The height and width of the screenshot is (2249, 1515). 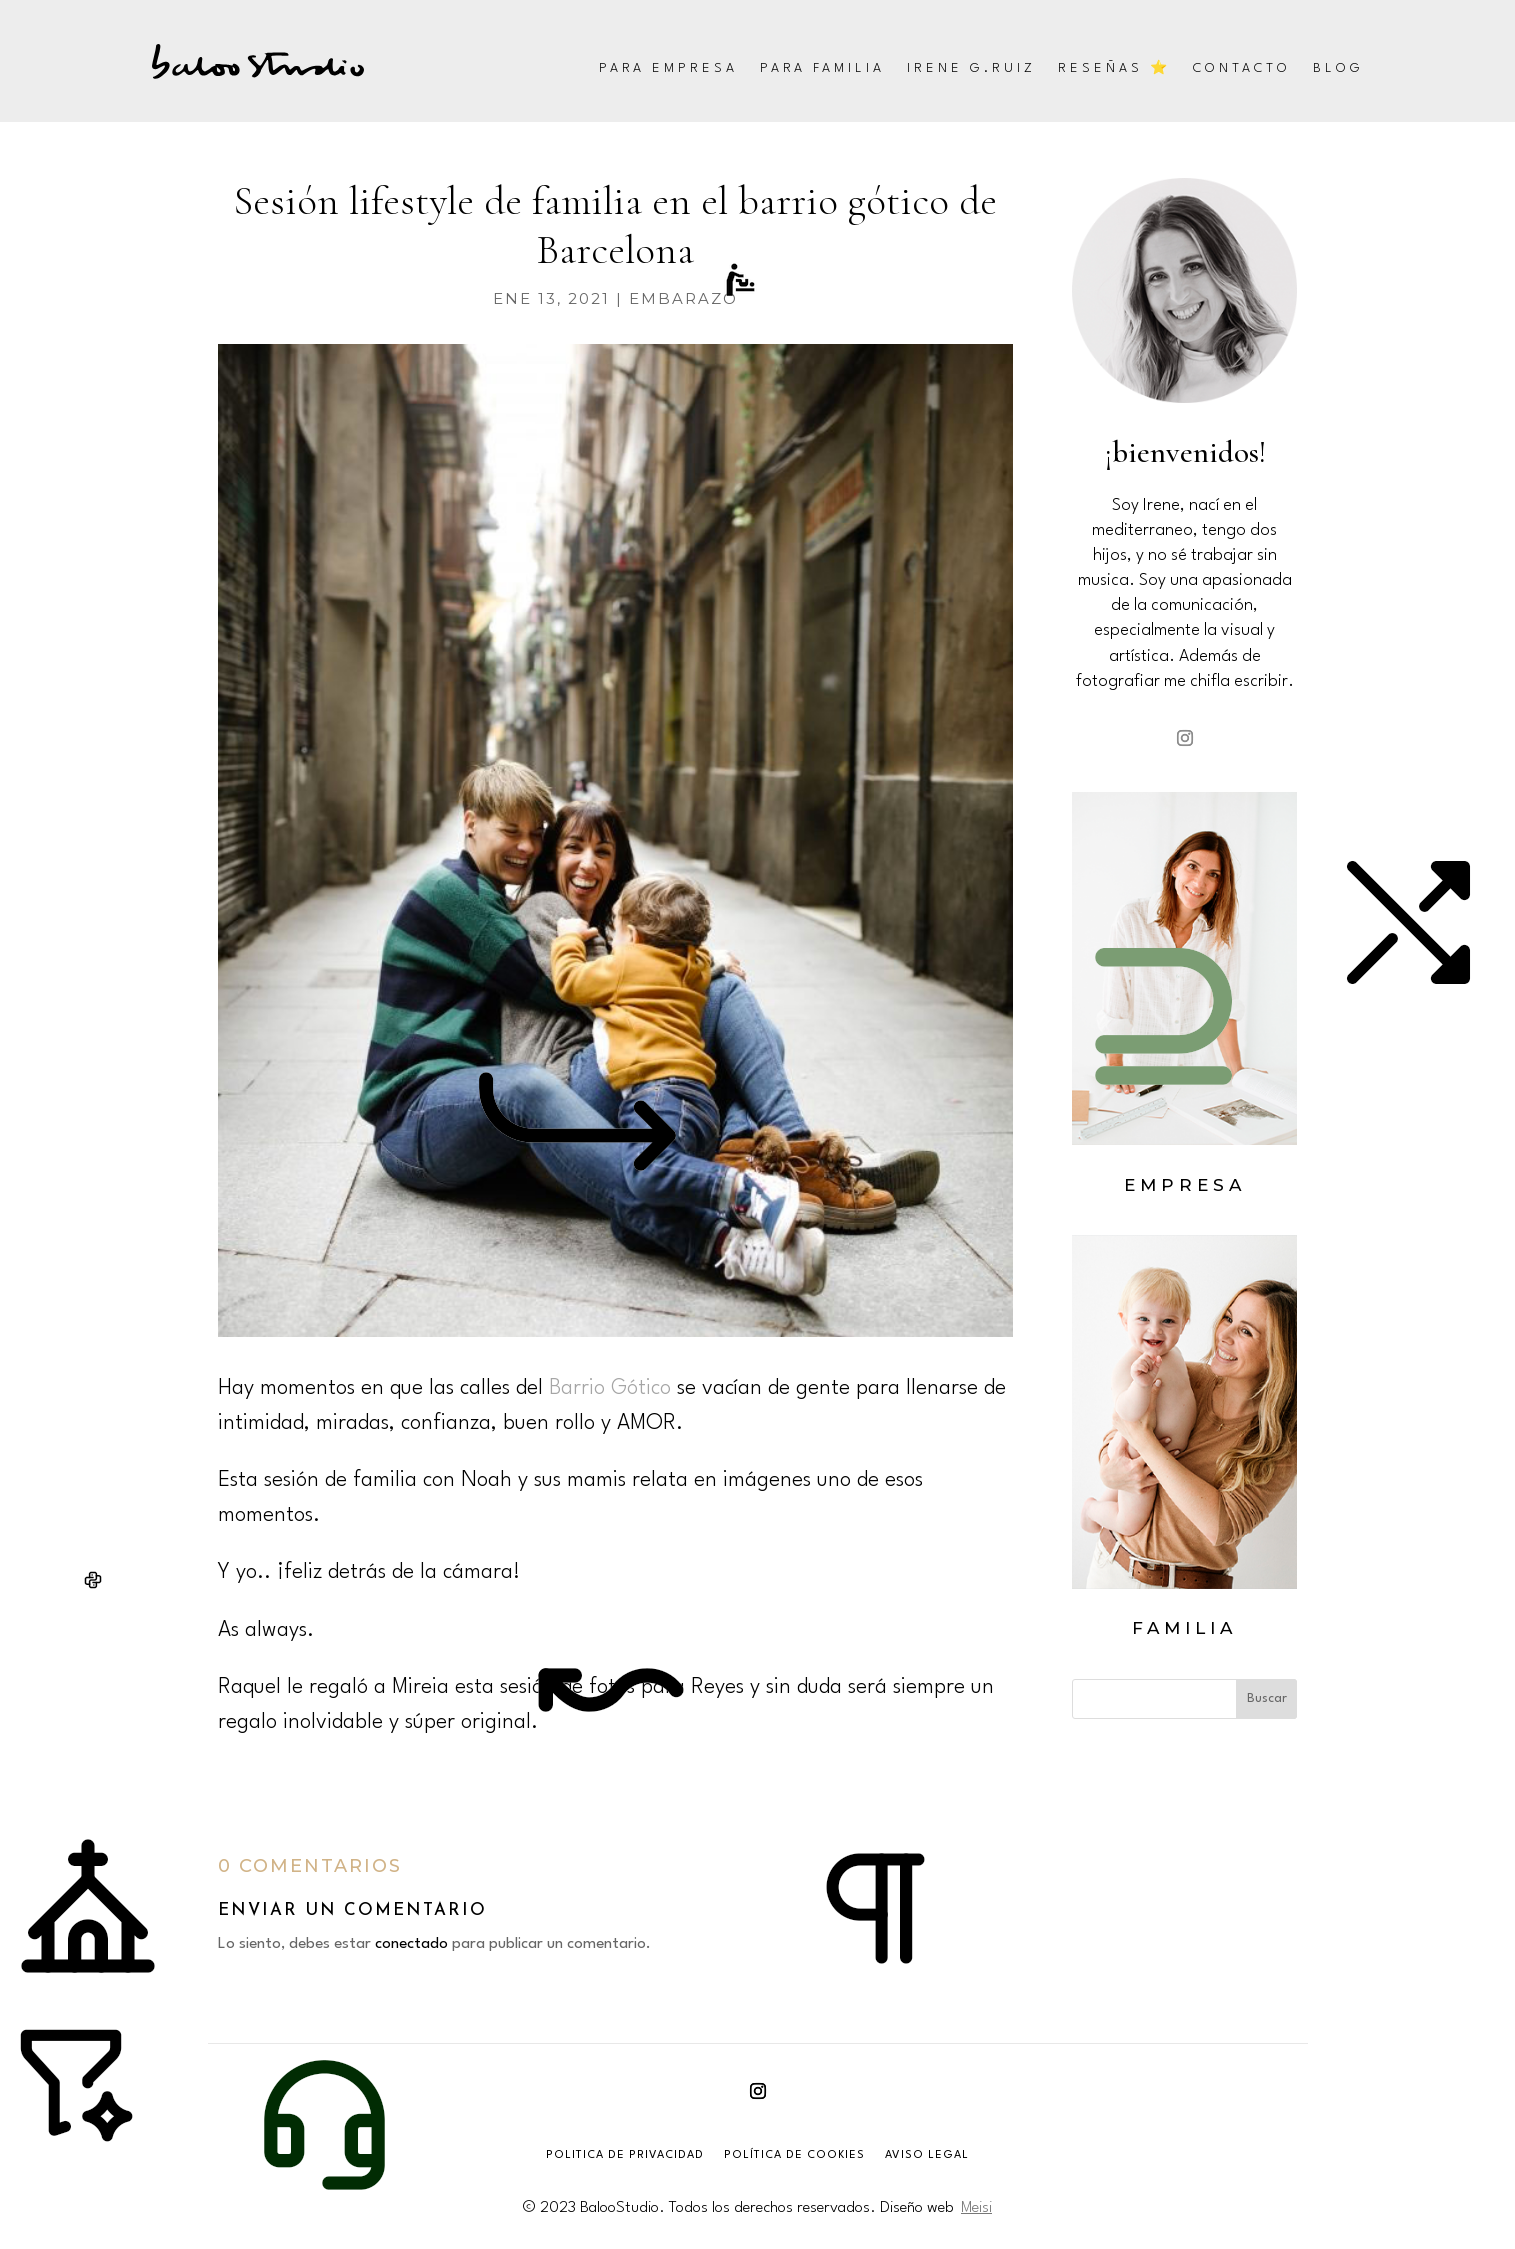 What do you see at coordinates (1408, 922) in the screenshot?
I see `shuffle or randomize playback order` at bounding box center [1408, 922].